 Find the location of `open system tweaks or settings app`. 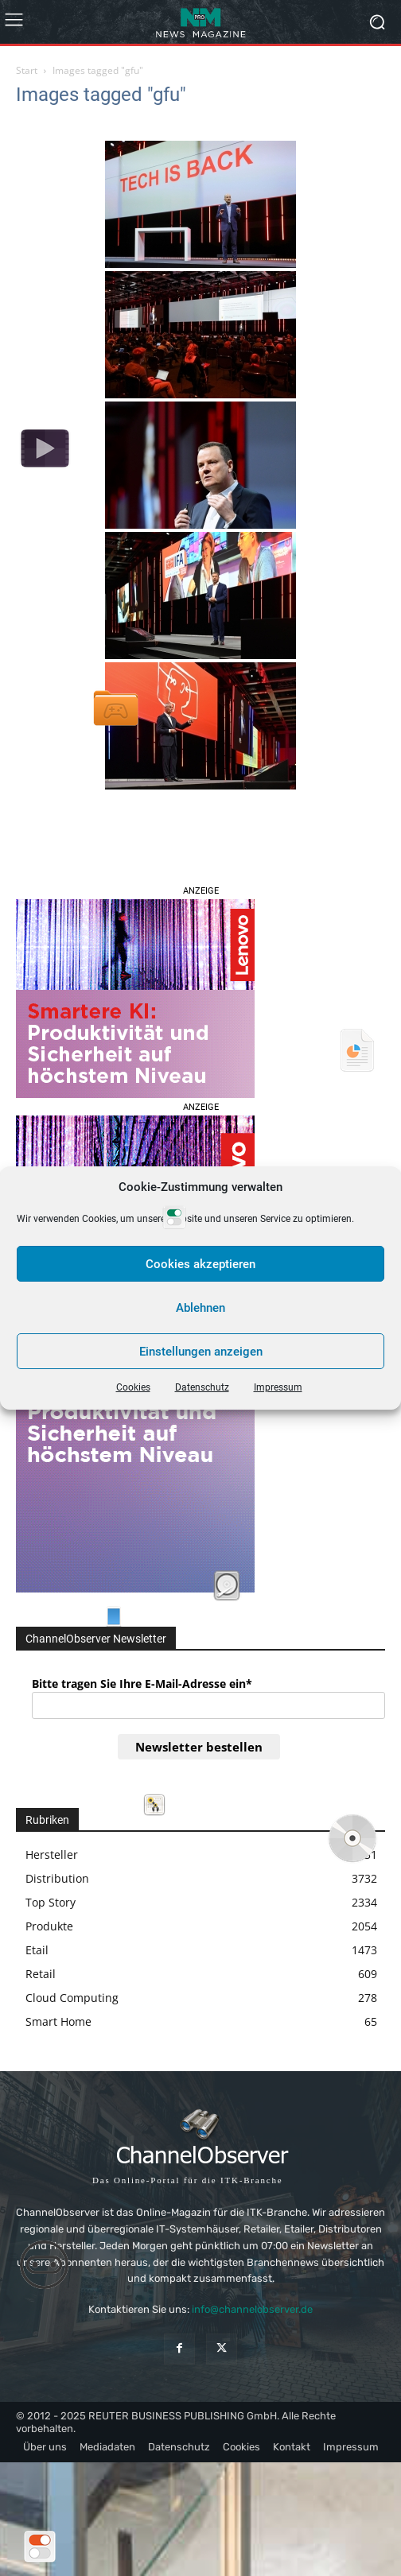

open system tweaks or settings app is located at coordinates (40, 2547).